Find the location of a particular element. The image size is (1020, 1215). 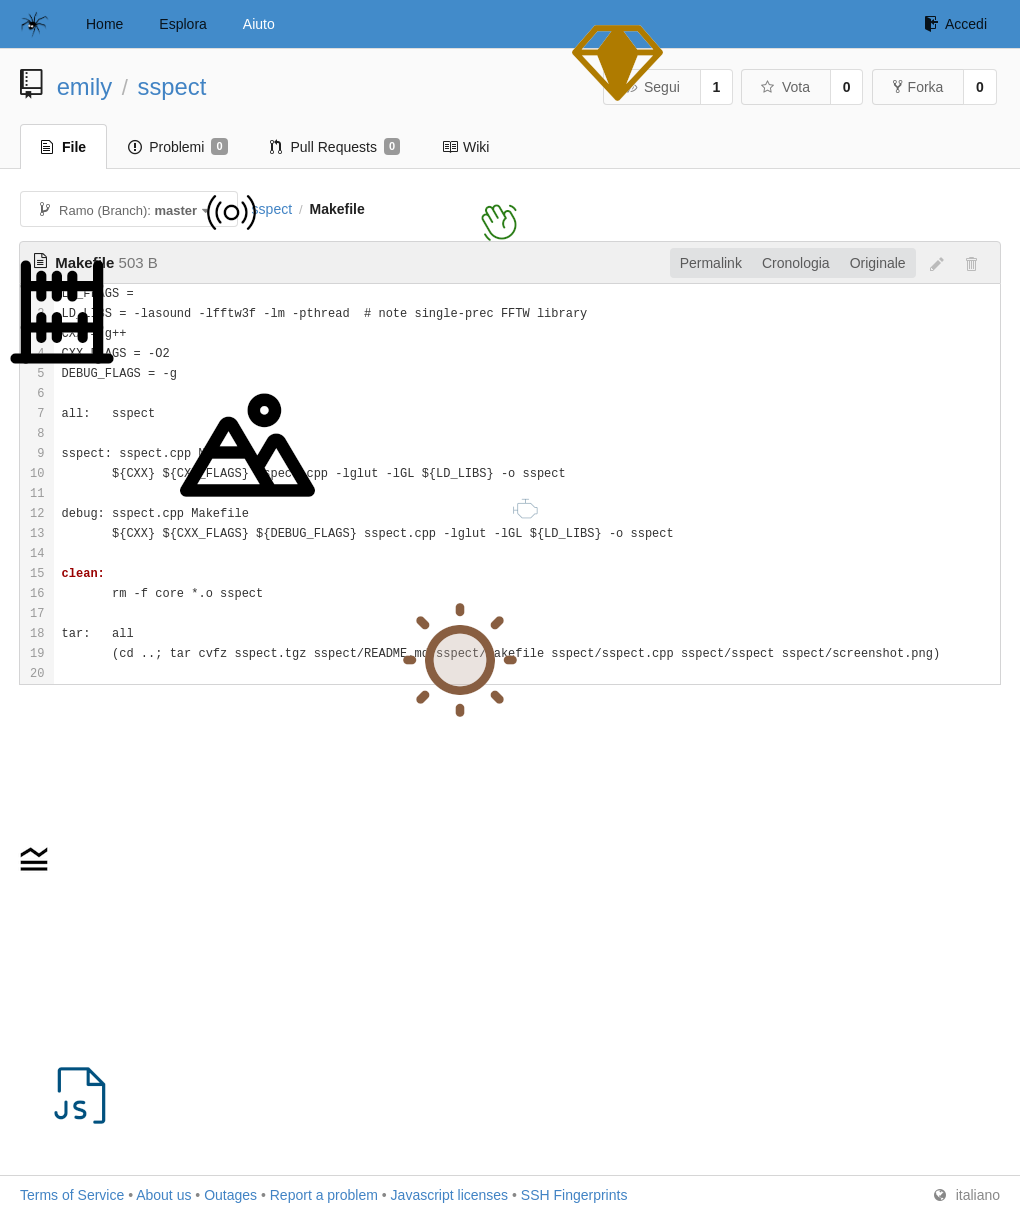

open Sketch design application is located at coordinates (617, 61).